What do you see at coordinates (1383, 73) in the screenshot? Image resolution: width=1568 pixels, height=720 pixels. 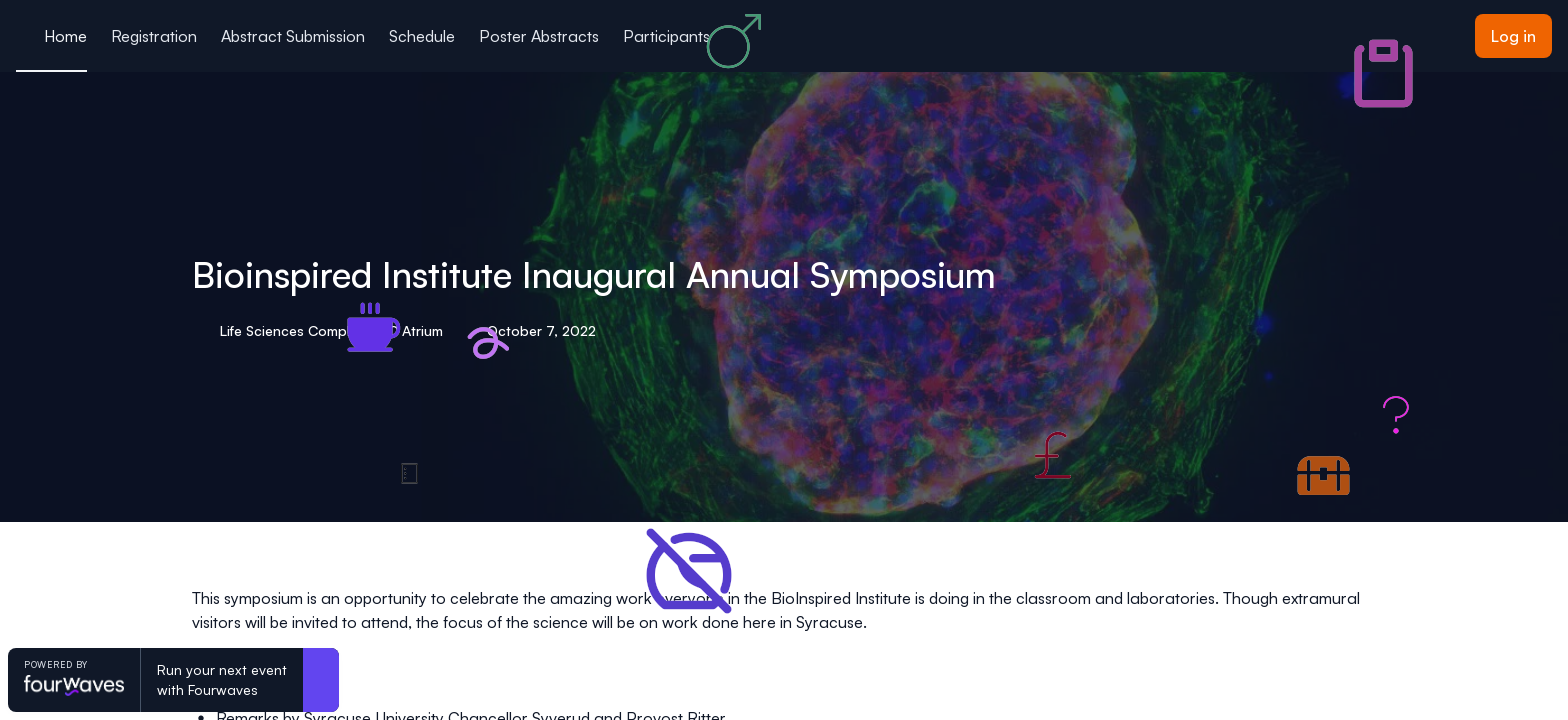 I see `paste copied content from clipboard` at bounding box center [1383, 73].